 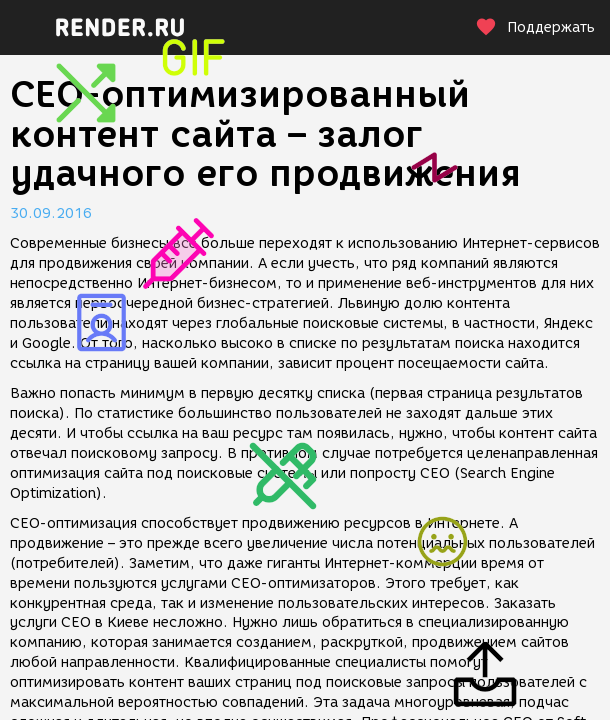 What do you see at coordinates (487, 672) in the screenshot?
I see `pop changes from git stash` at bounding box center [487, 672].